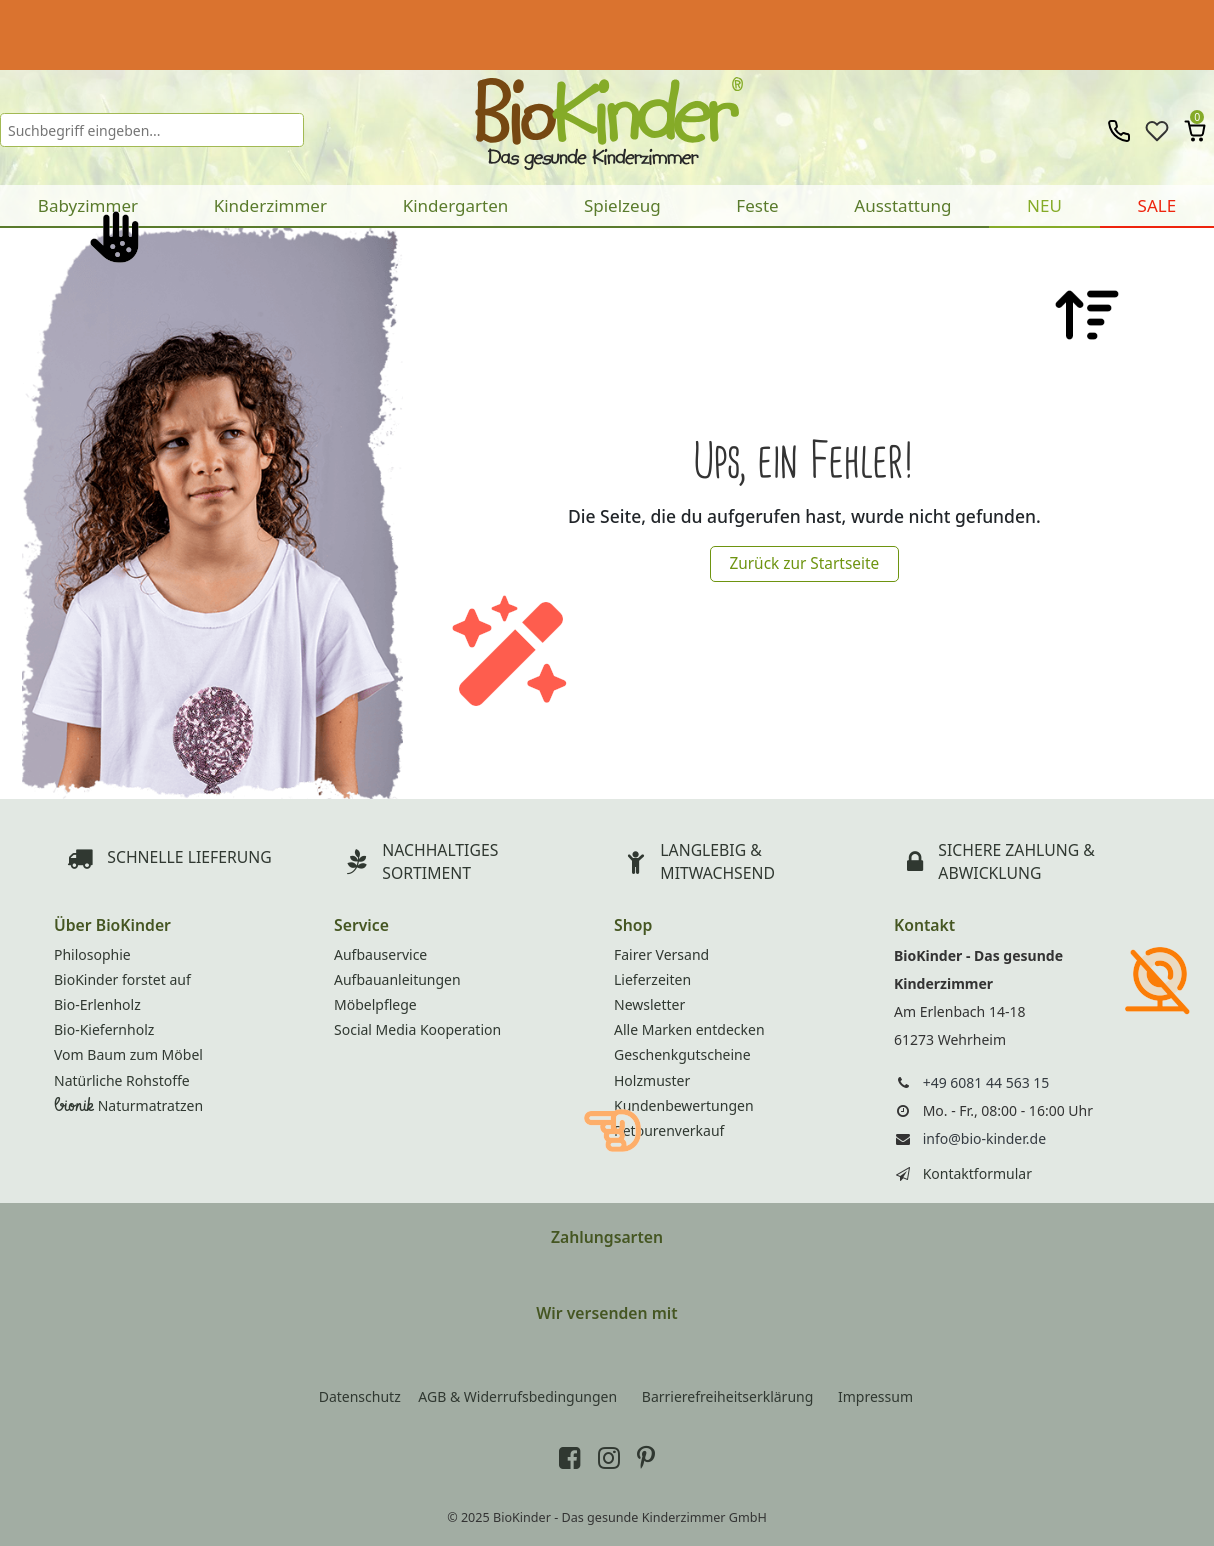  Describe the element at coordinates (1160, 982) in the screenshot. I see `webcam is disabled or turned off` at that location.